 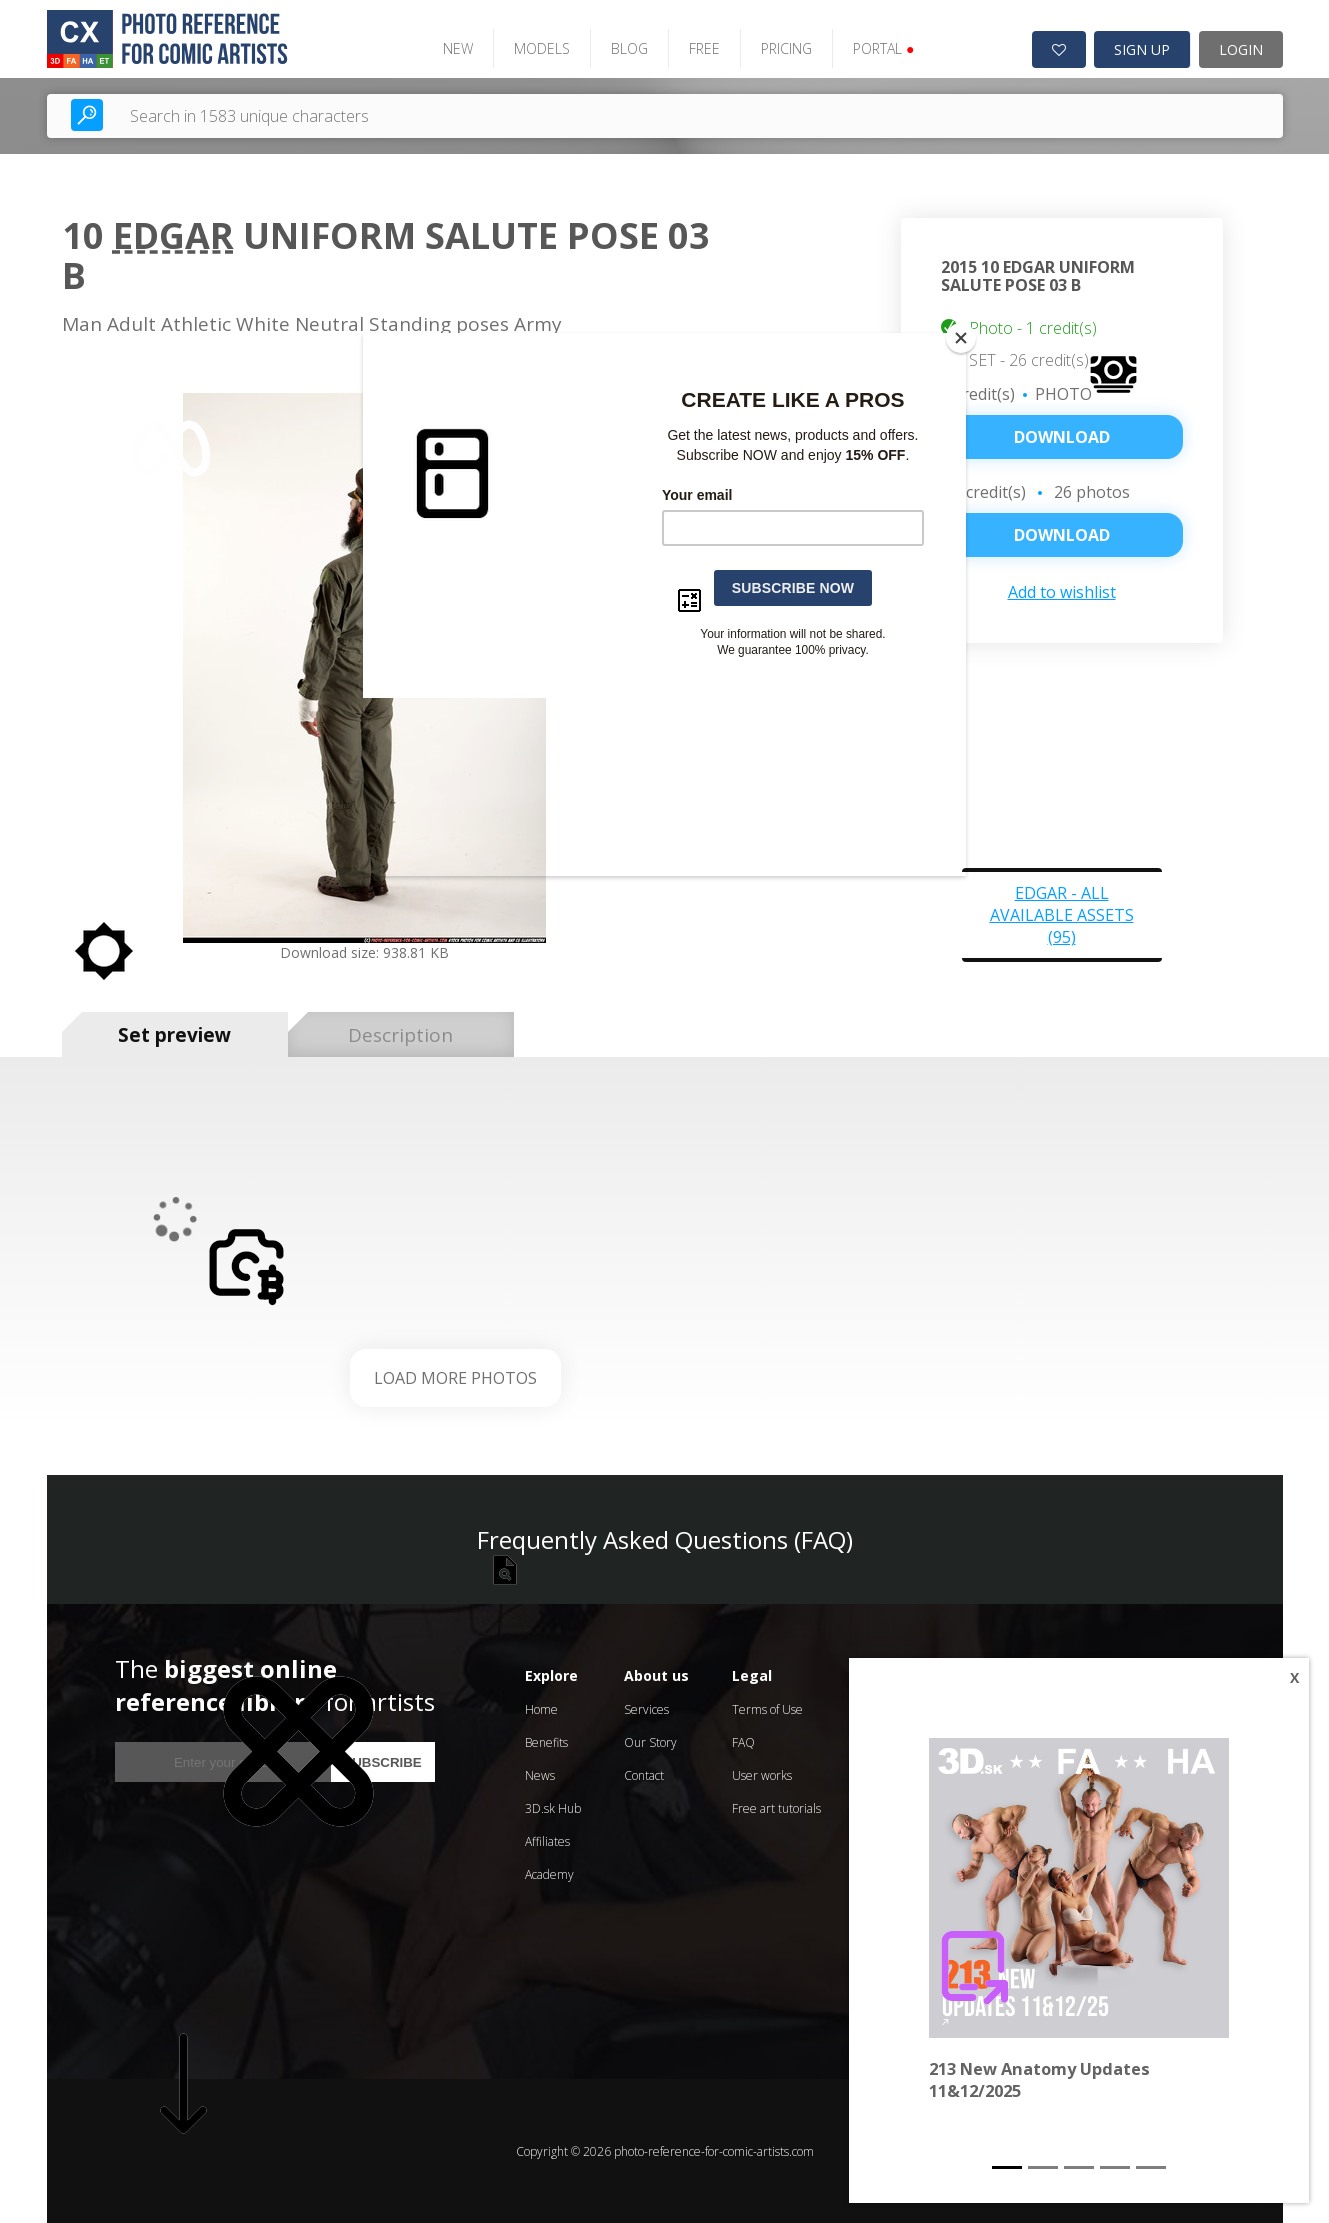 What do you see at coordinates (1113, 374) in the screenshot?
I see `view your cash balance` at bounding box center [1113, 374].